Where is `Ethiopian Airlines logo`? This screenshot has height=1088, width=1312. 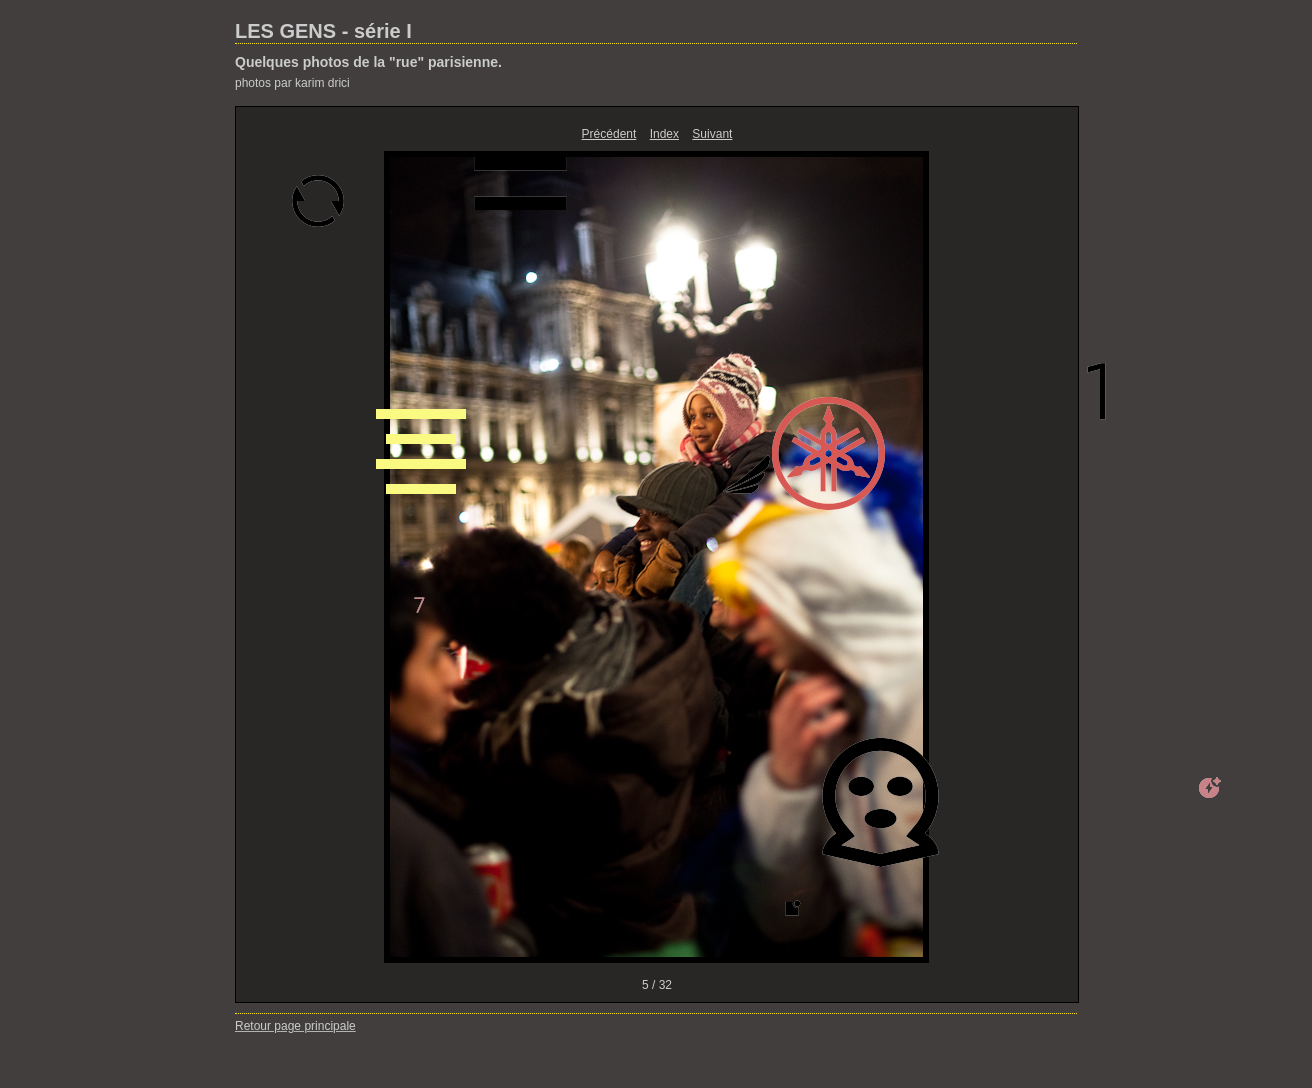
Ethiopian Airlines logo is located at coordinates (746, 474).